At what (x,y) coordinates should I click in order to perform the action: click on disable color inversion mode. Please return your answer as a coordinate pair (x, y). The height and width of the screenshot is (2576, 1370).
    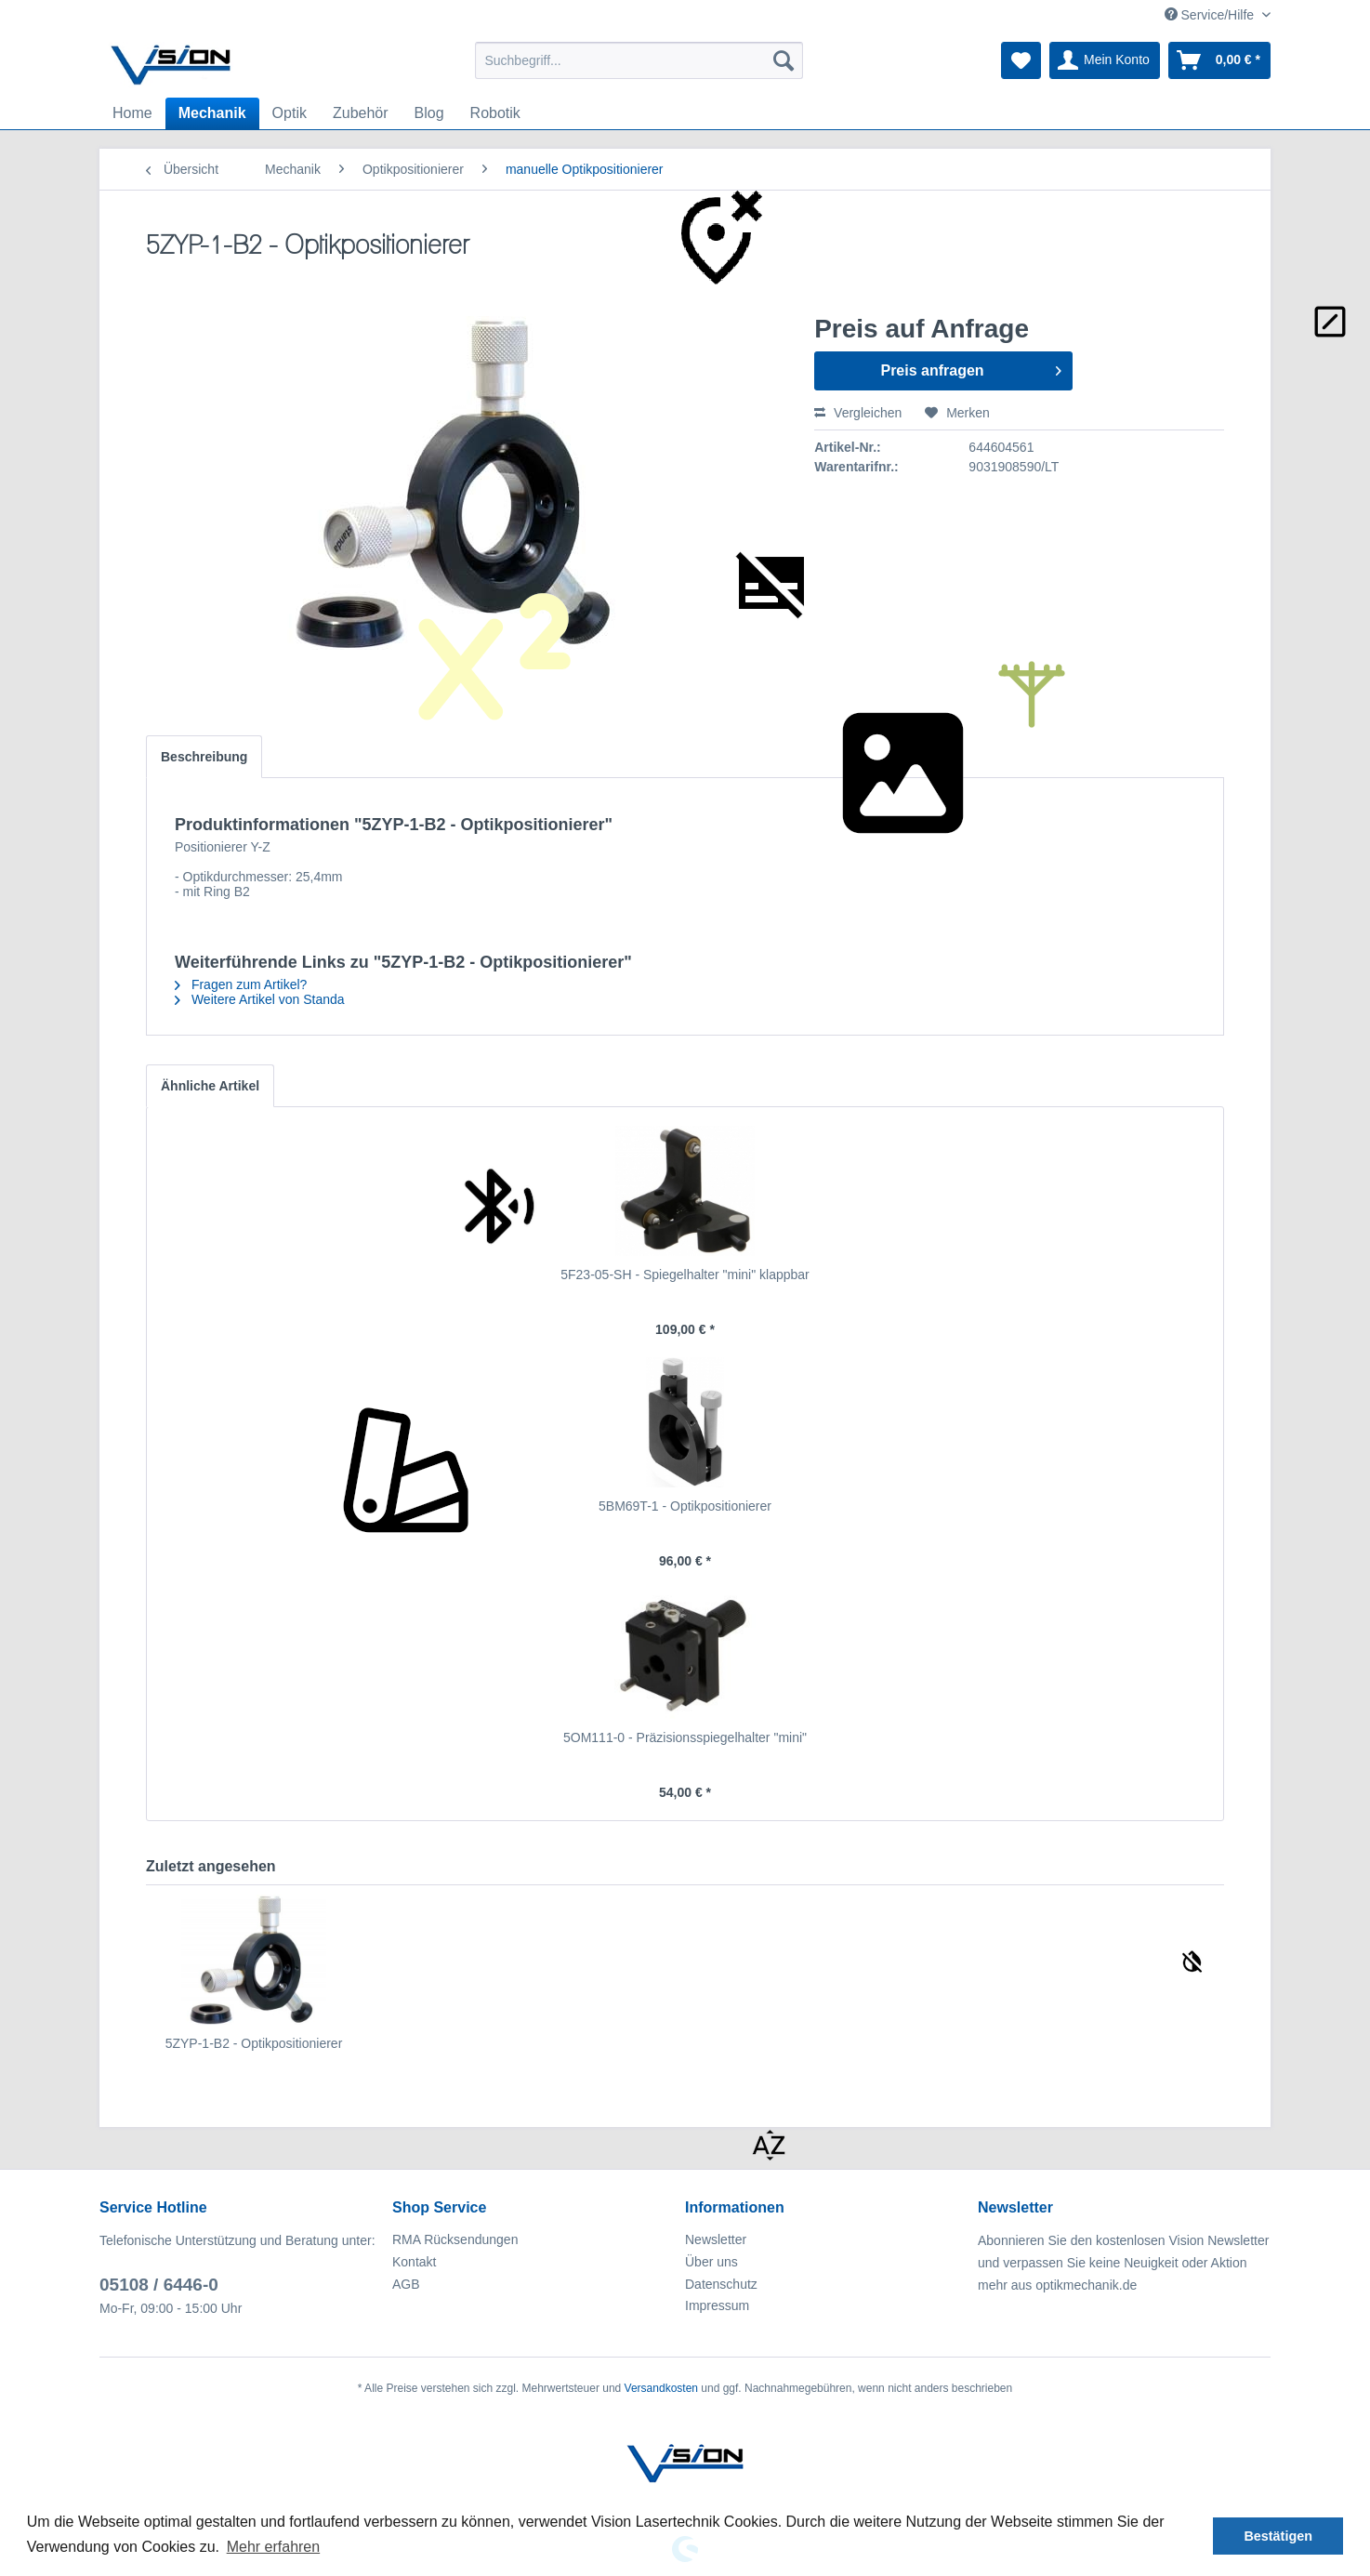
    Looking at the image, I should click on (1192, 1961).